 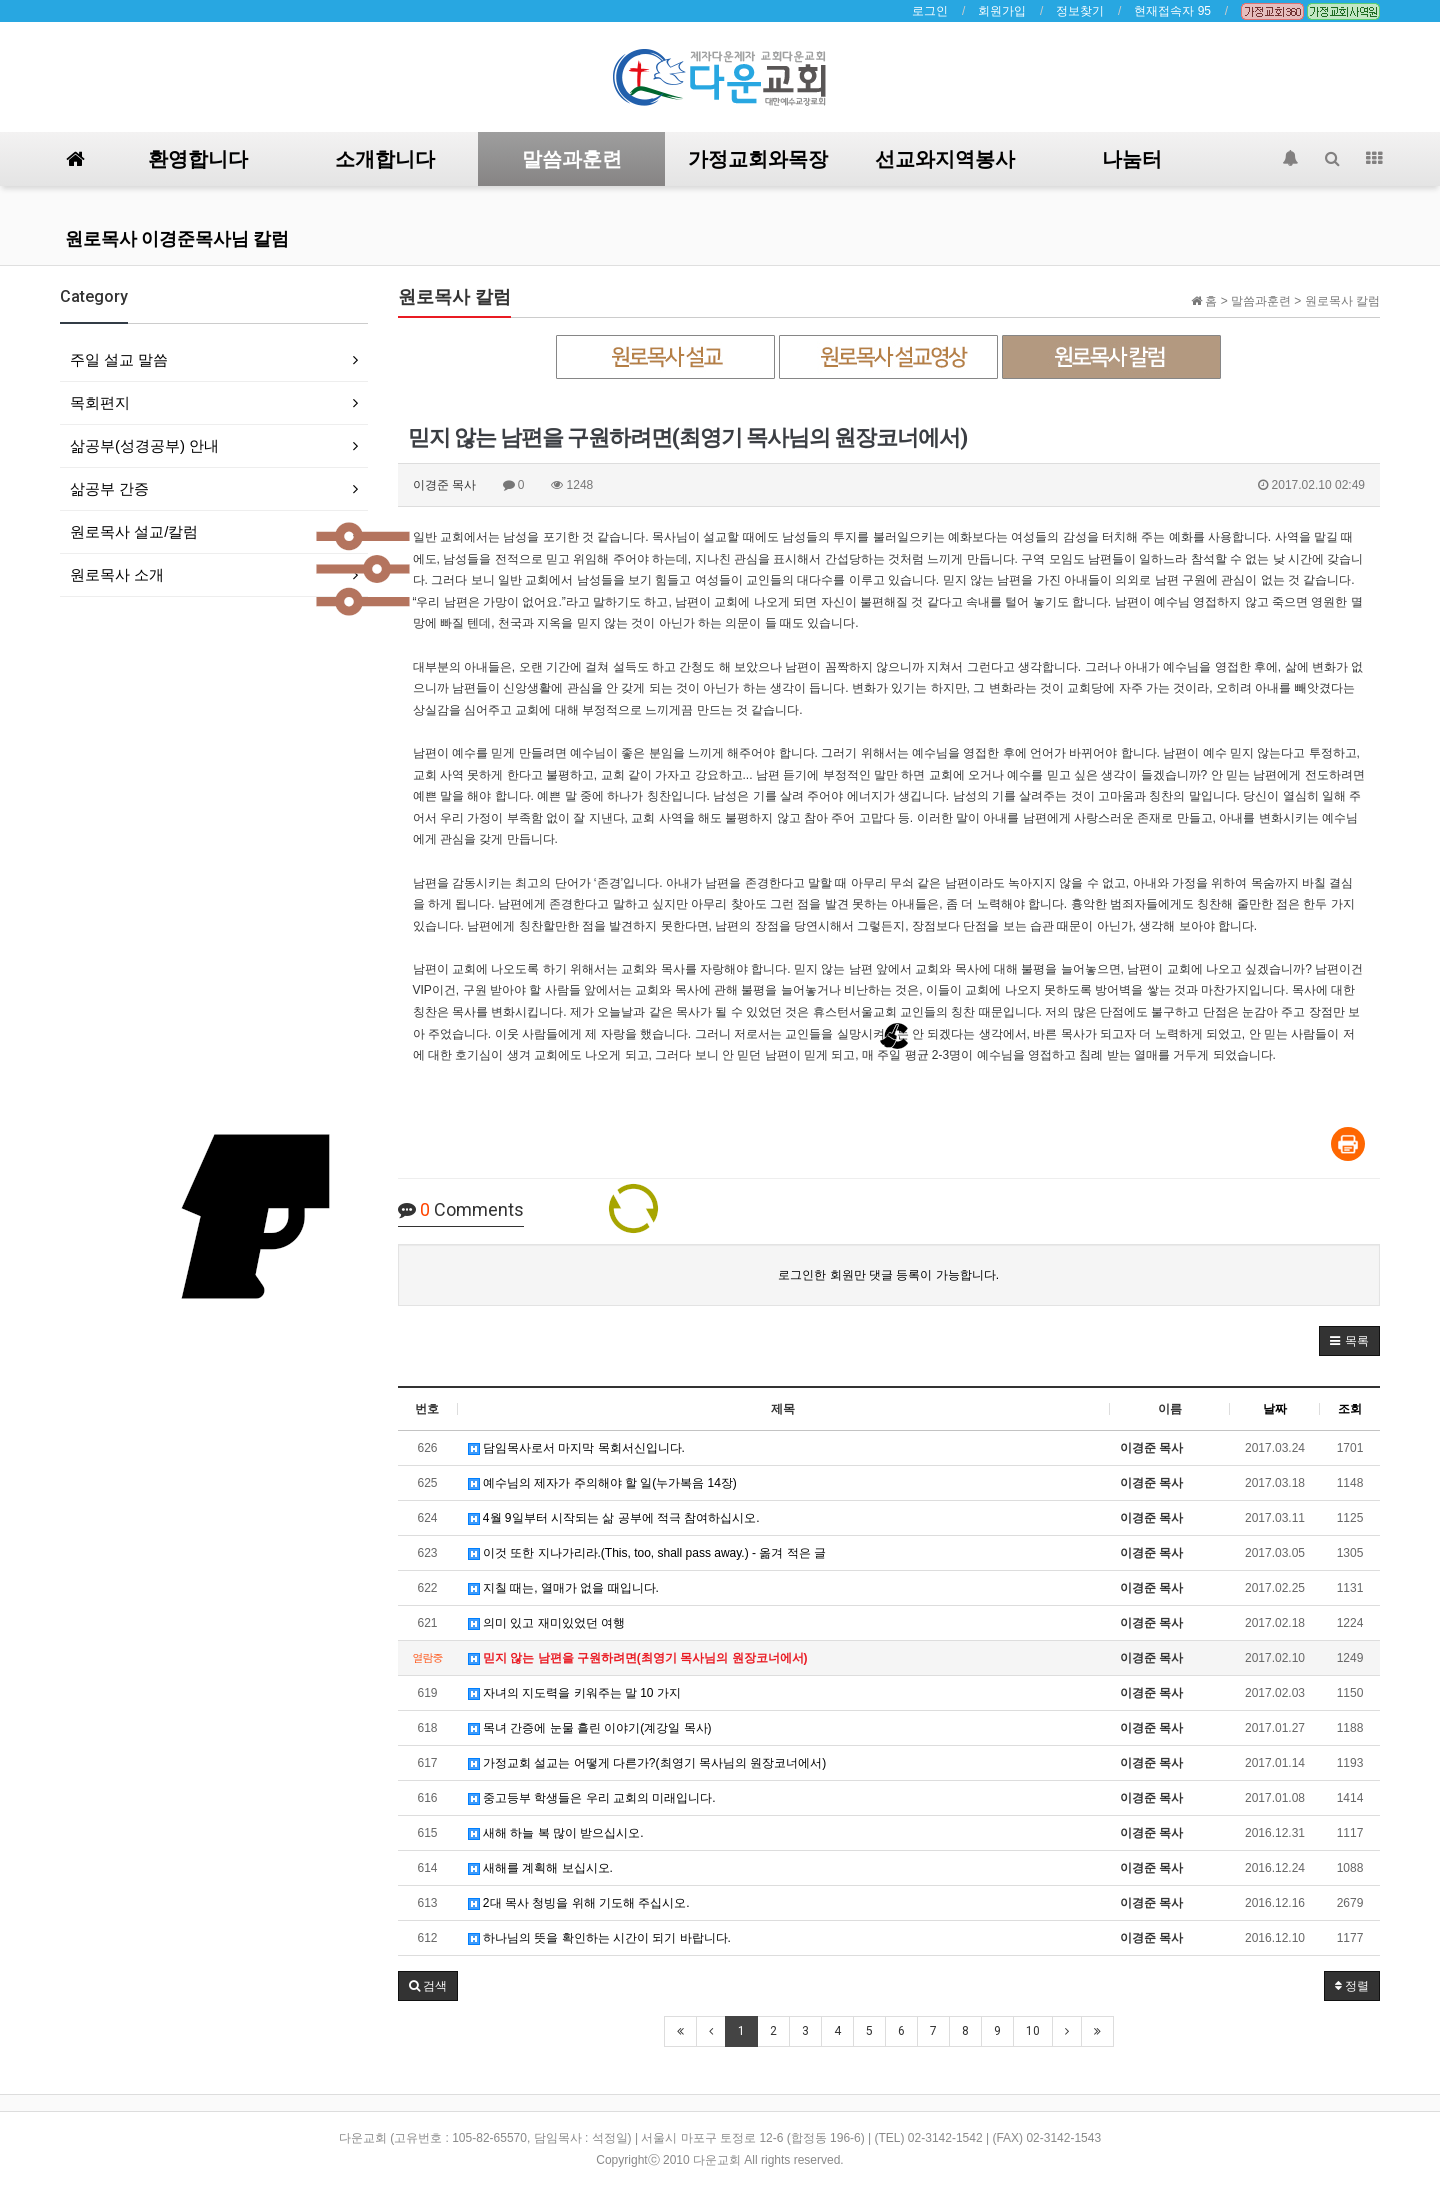 I want to click on open CCleaner application, so click(x=894, y=1036).